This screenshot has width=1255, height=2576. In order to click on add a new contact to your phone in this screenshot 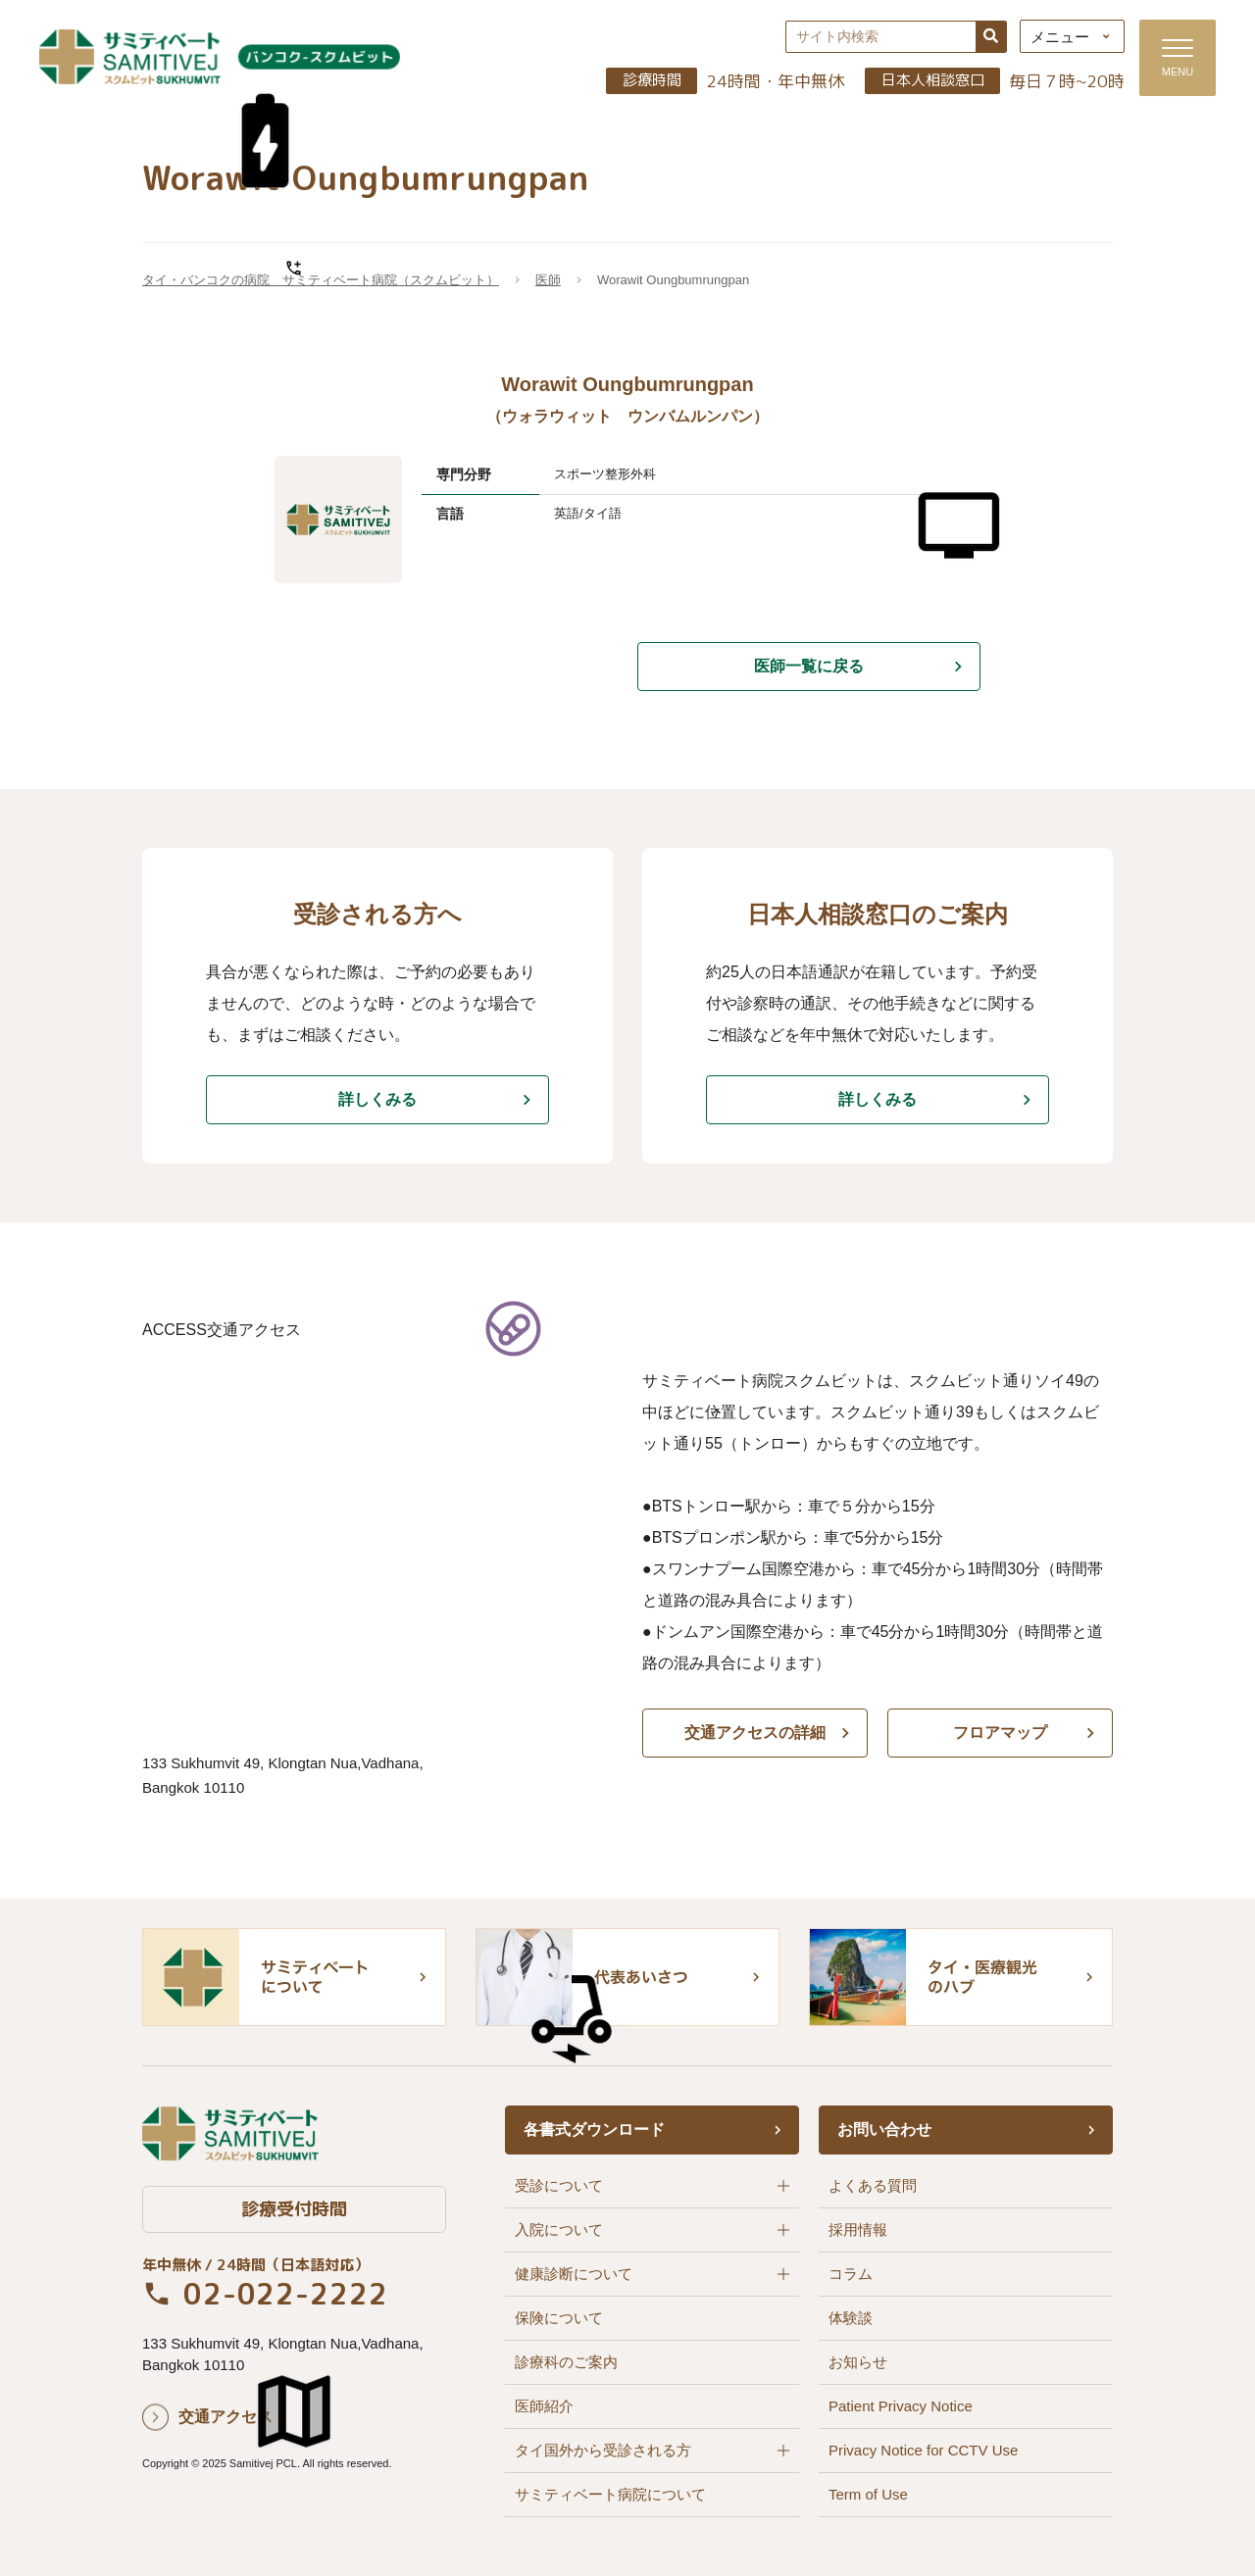, I will do `click(293, 268)`.